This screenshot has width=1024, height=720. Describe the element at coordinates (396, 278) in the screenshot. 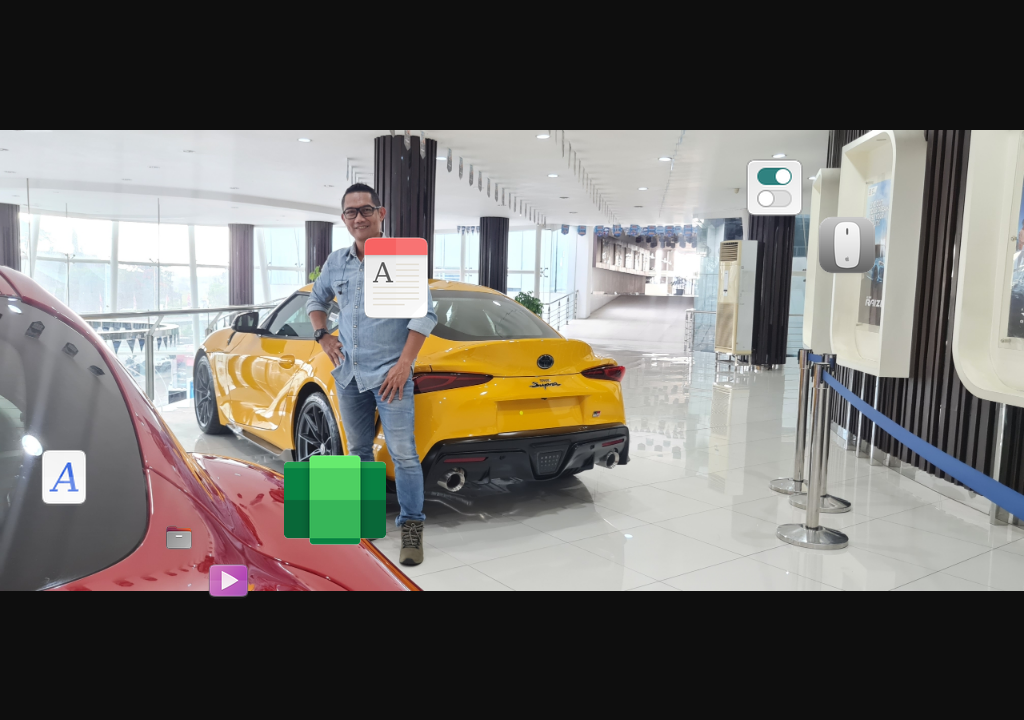

I see `open ebook reader application` at that location.